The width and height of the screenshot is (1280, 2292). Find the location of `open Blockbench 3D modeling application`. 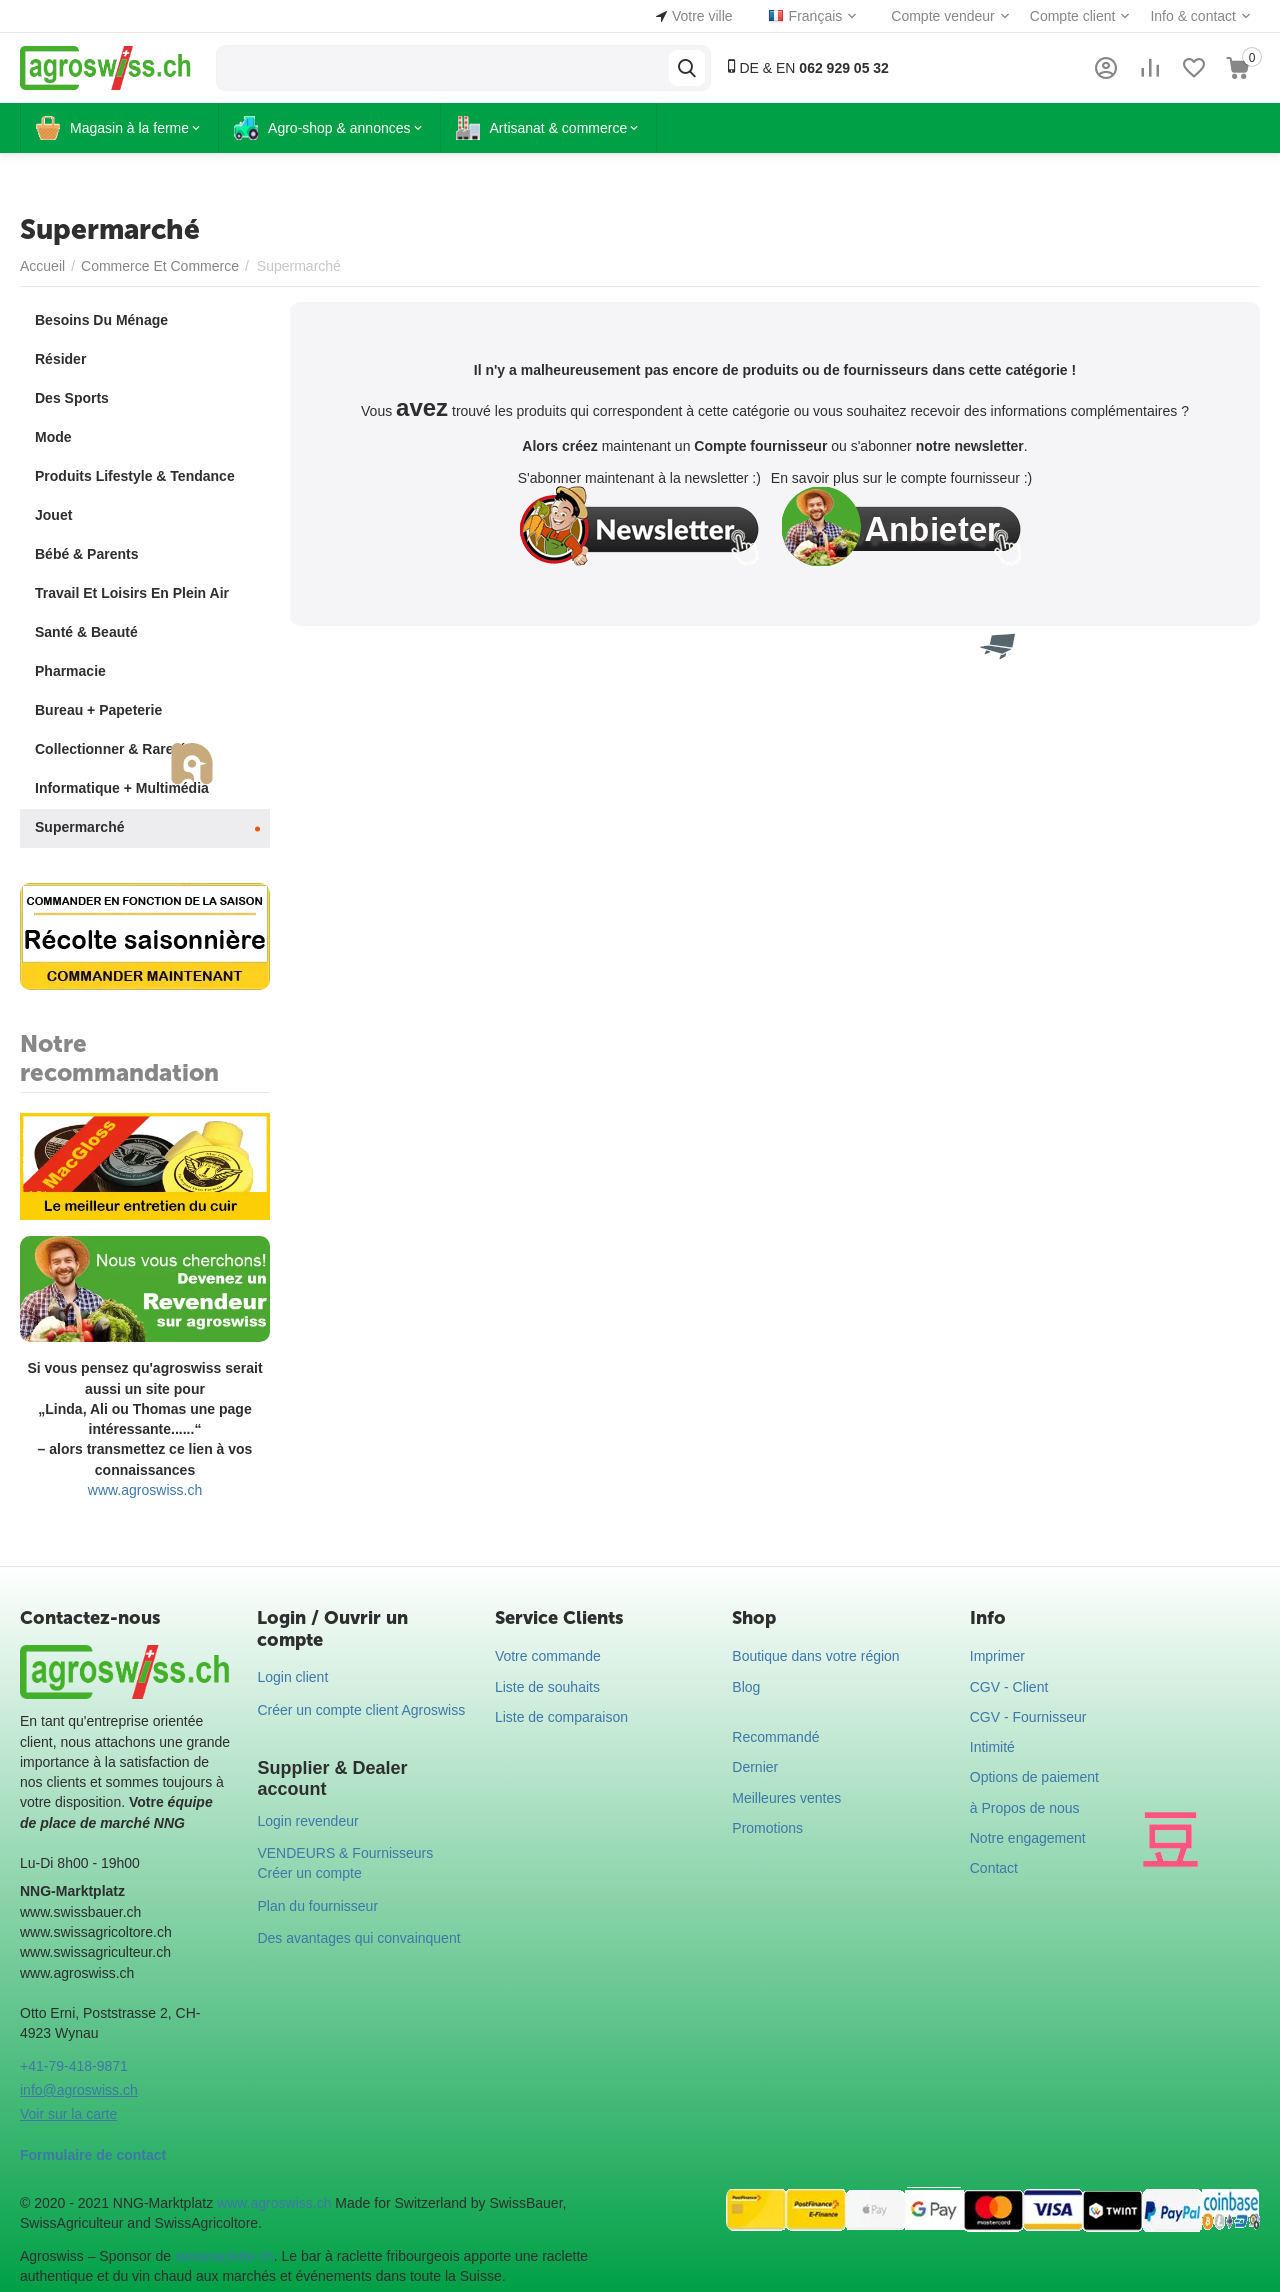

open Blockbench 3D modeling application is located at coordinates (997, 646).